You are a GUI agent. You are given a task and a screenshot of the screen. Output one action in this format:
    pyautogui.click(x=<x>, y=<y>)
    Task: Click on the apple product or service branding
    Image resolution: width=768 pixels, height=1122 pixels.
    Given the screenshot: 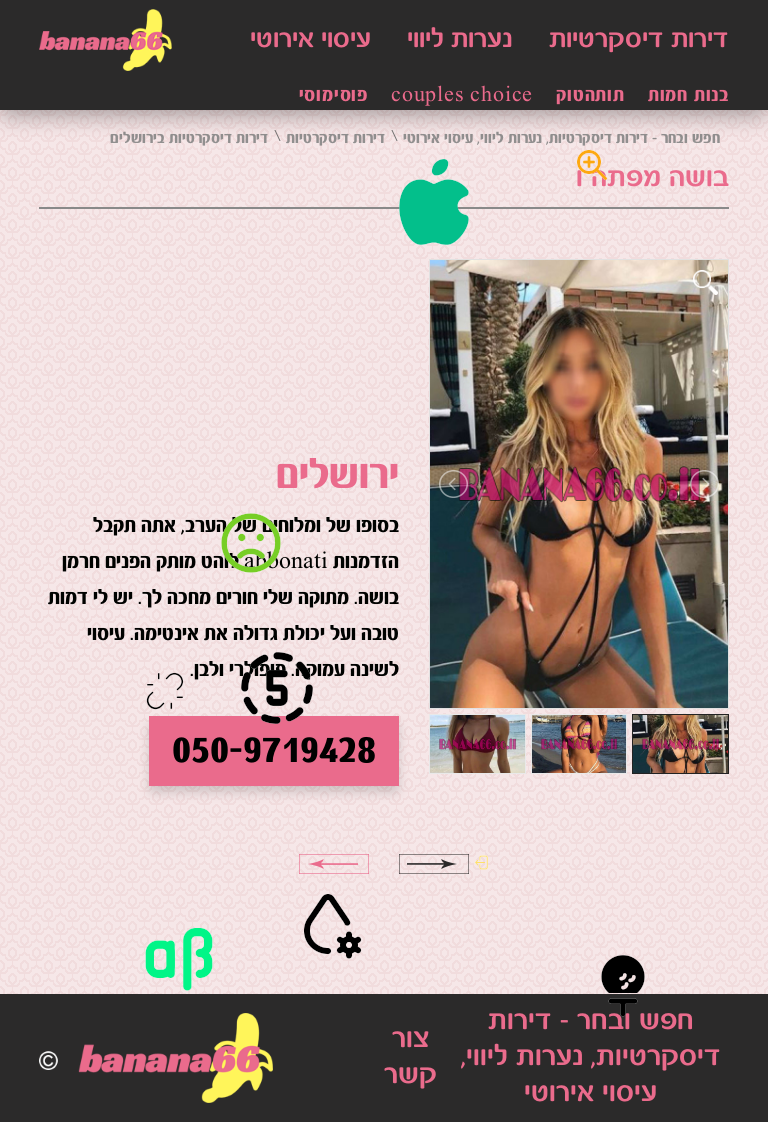 What is the action you would take?
    pyautogui.click(x=436, y=204)
    